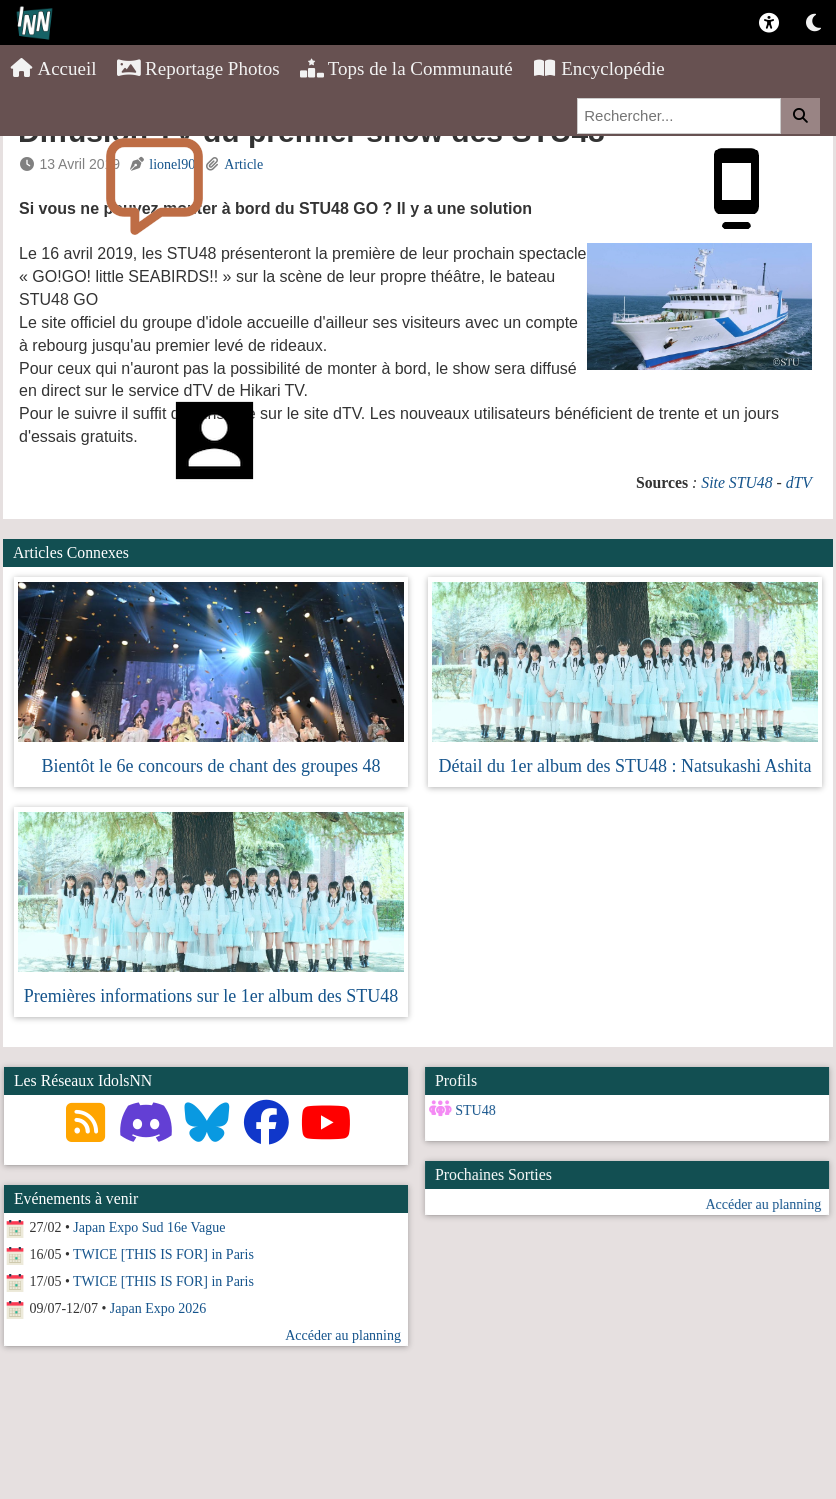  I want to click on view your account profile, so click(214, 440).